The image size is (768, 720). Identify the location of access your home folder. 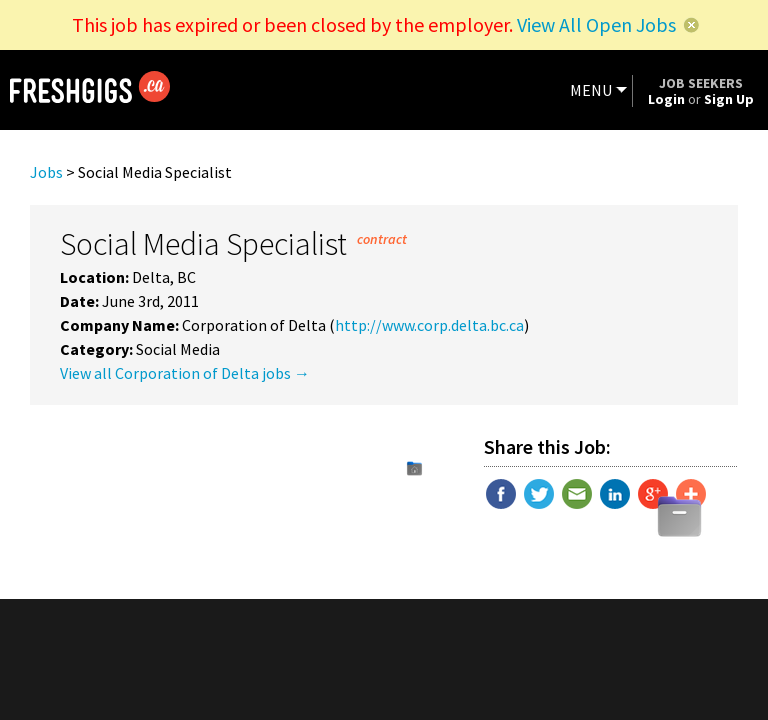
(414, 468).